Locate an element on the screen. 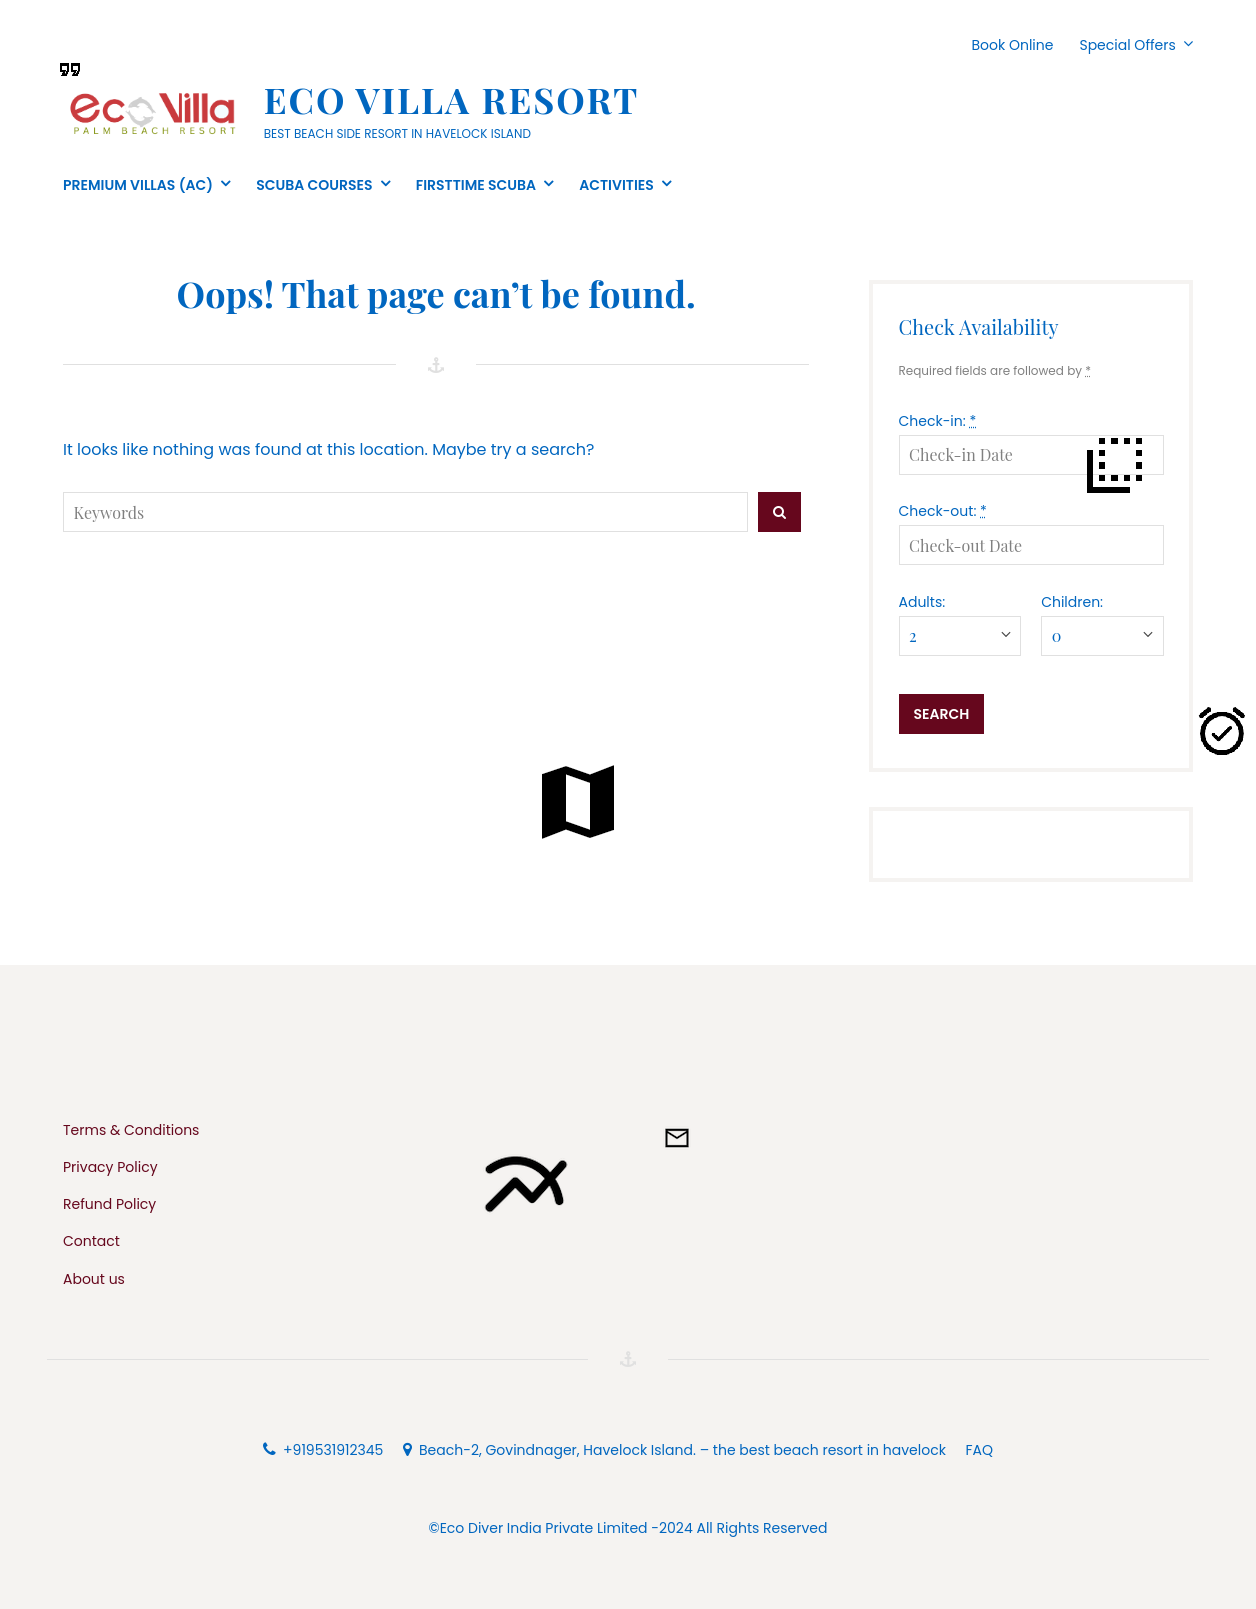  view map is located at coordinates (578, 802).